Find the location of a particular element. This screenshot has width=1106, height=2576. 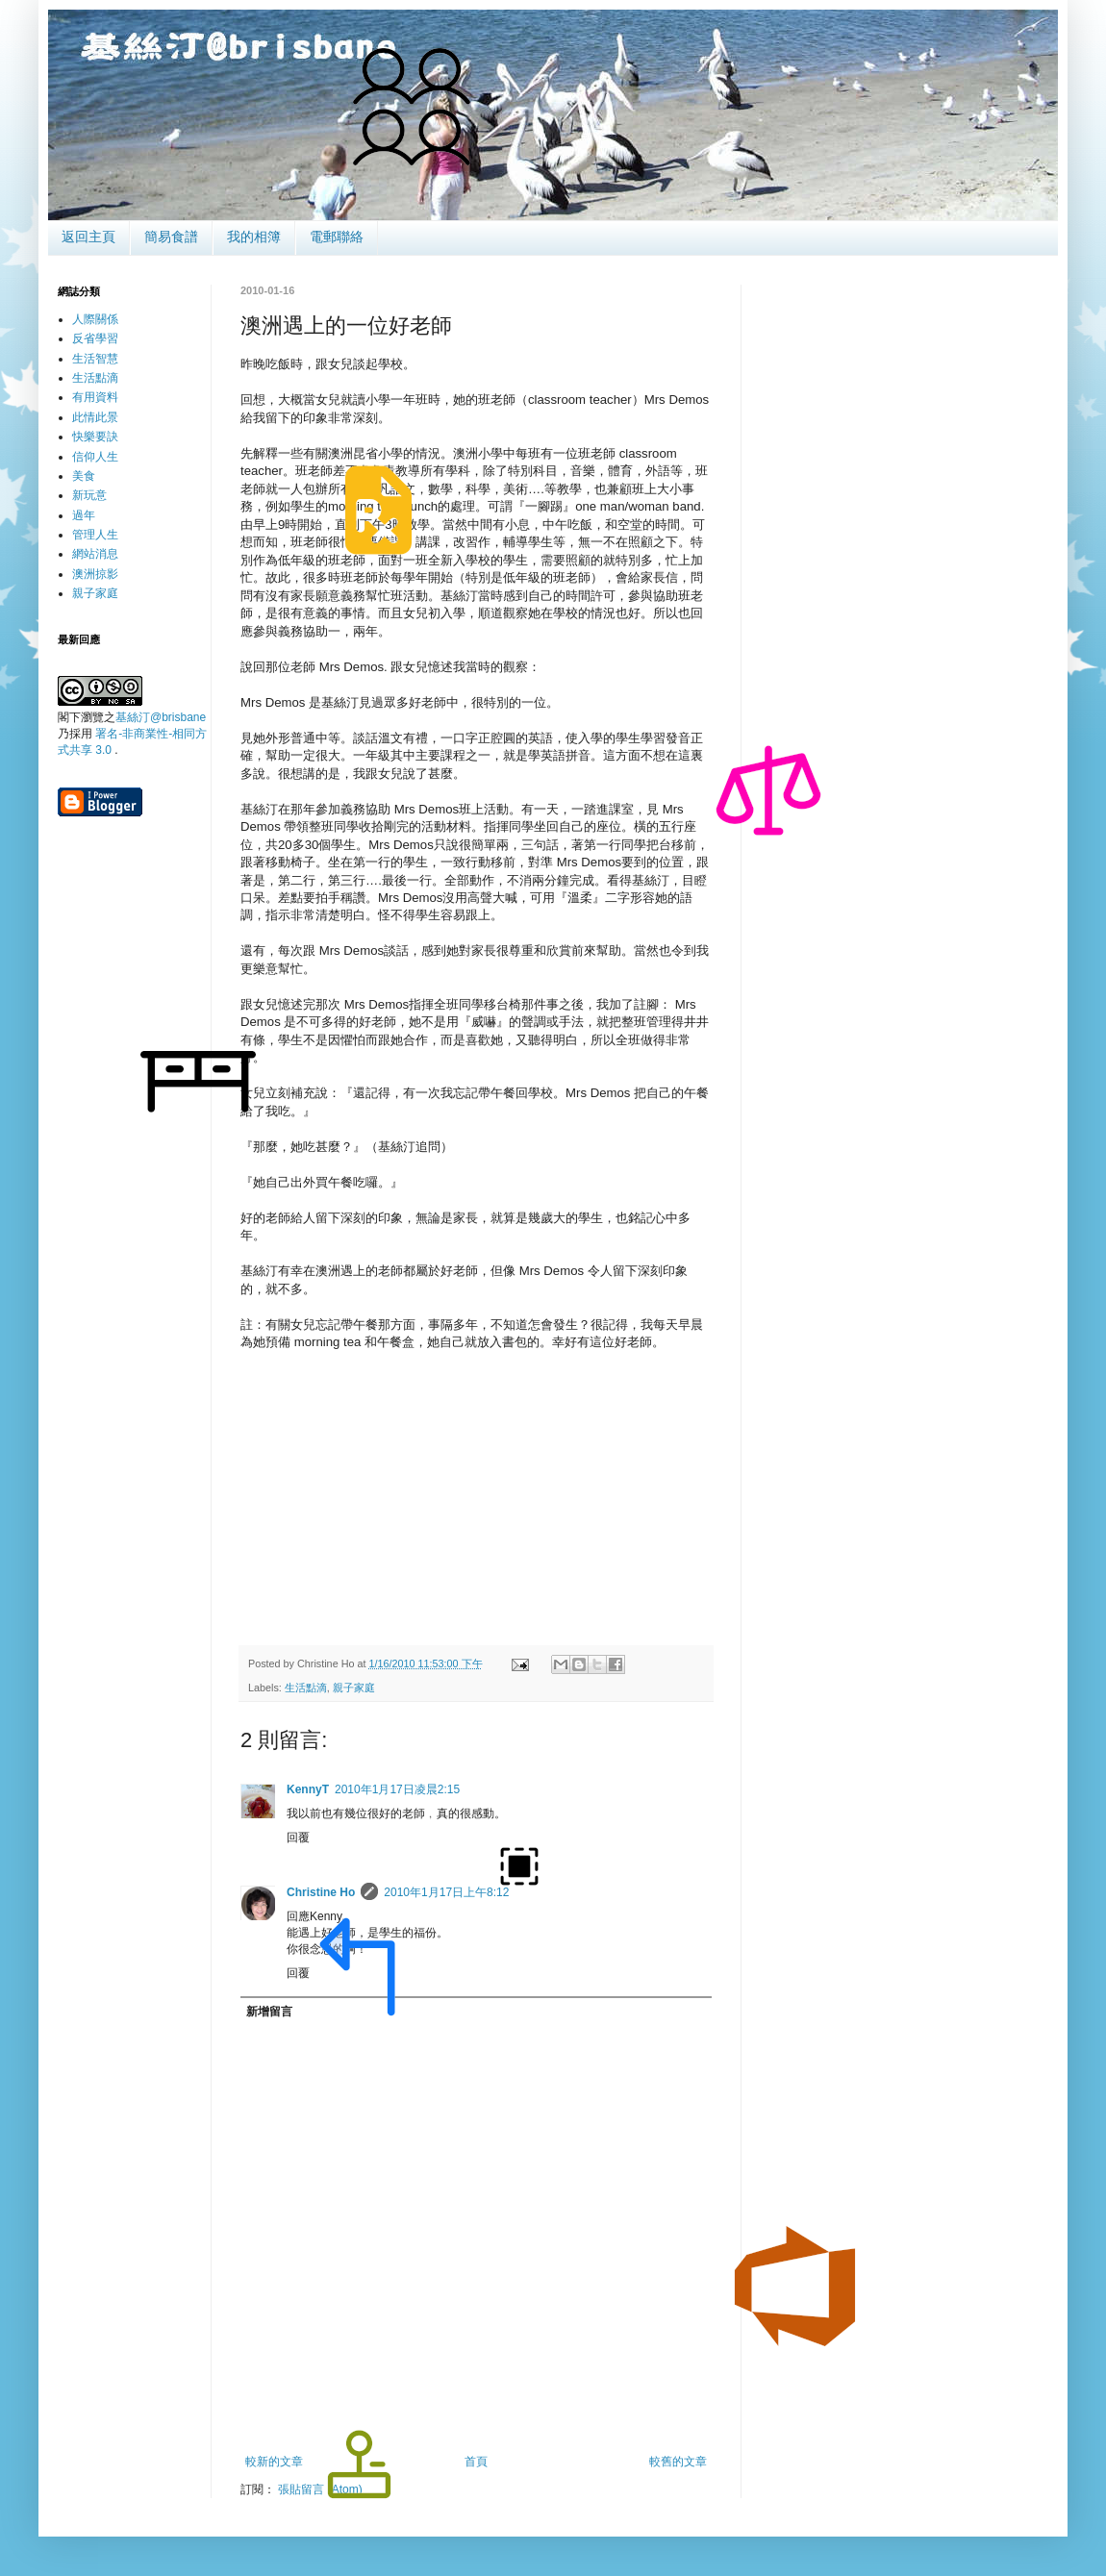

view all team members is located at coordinates (412, 107).